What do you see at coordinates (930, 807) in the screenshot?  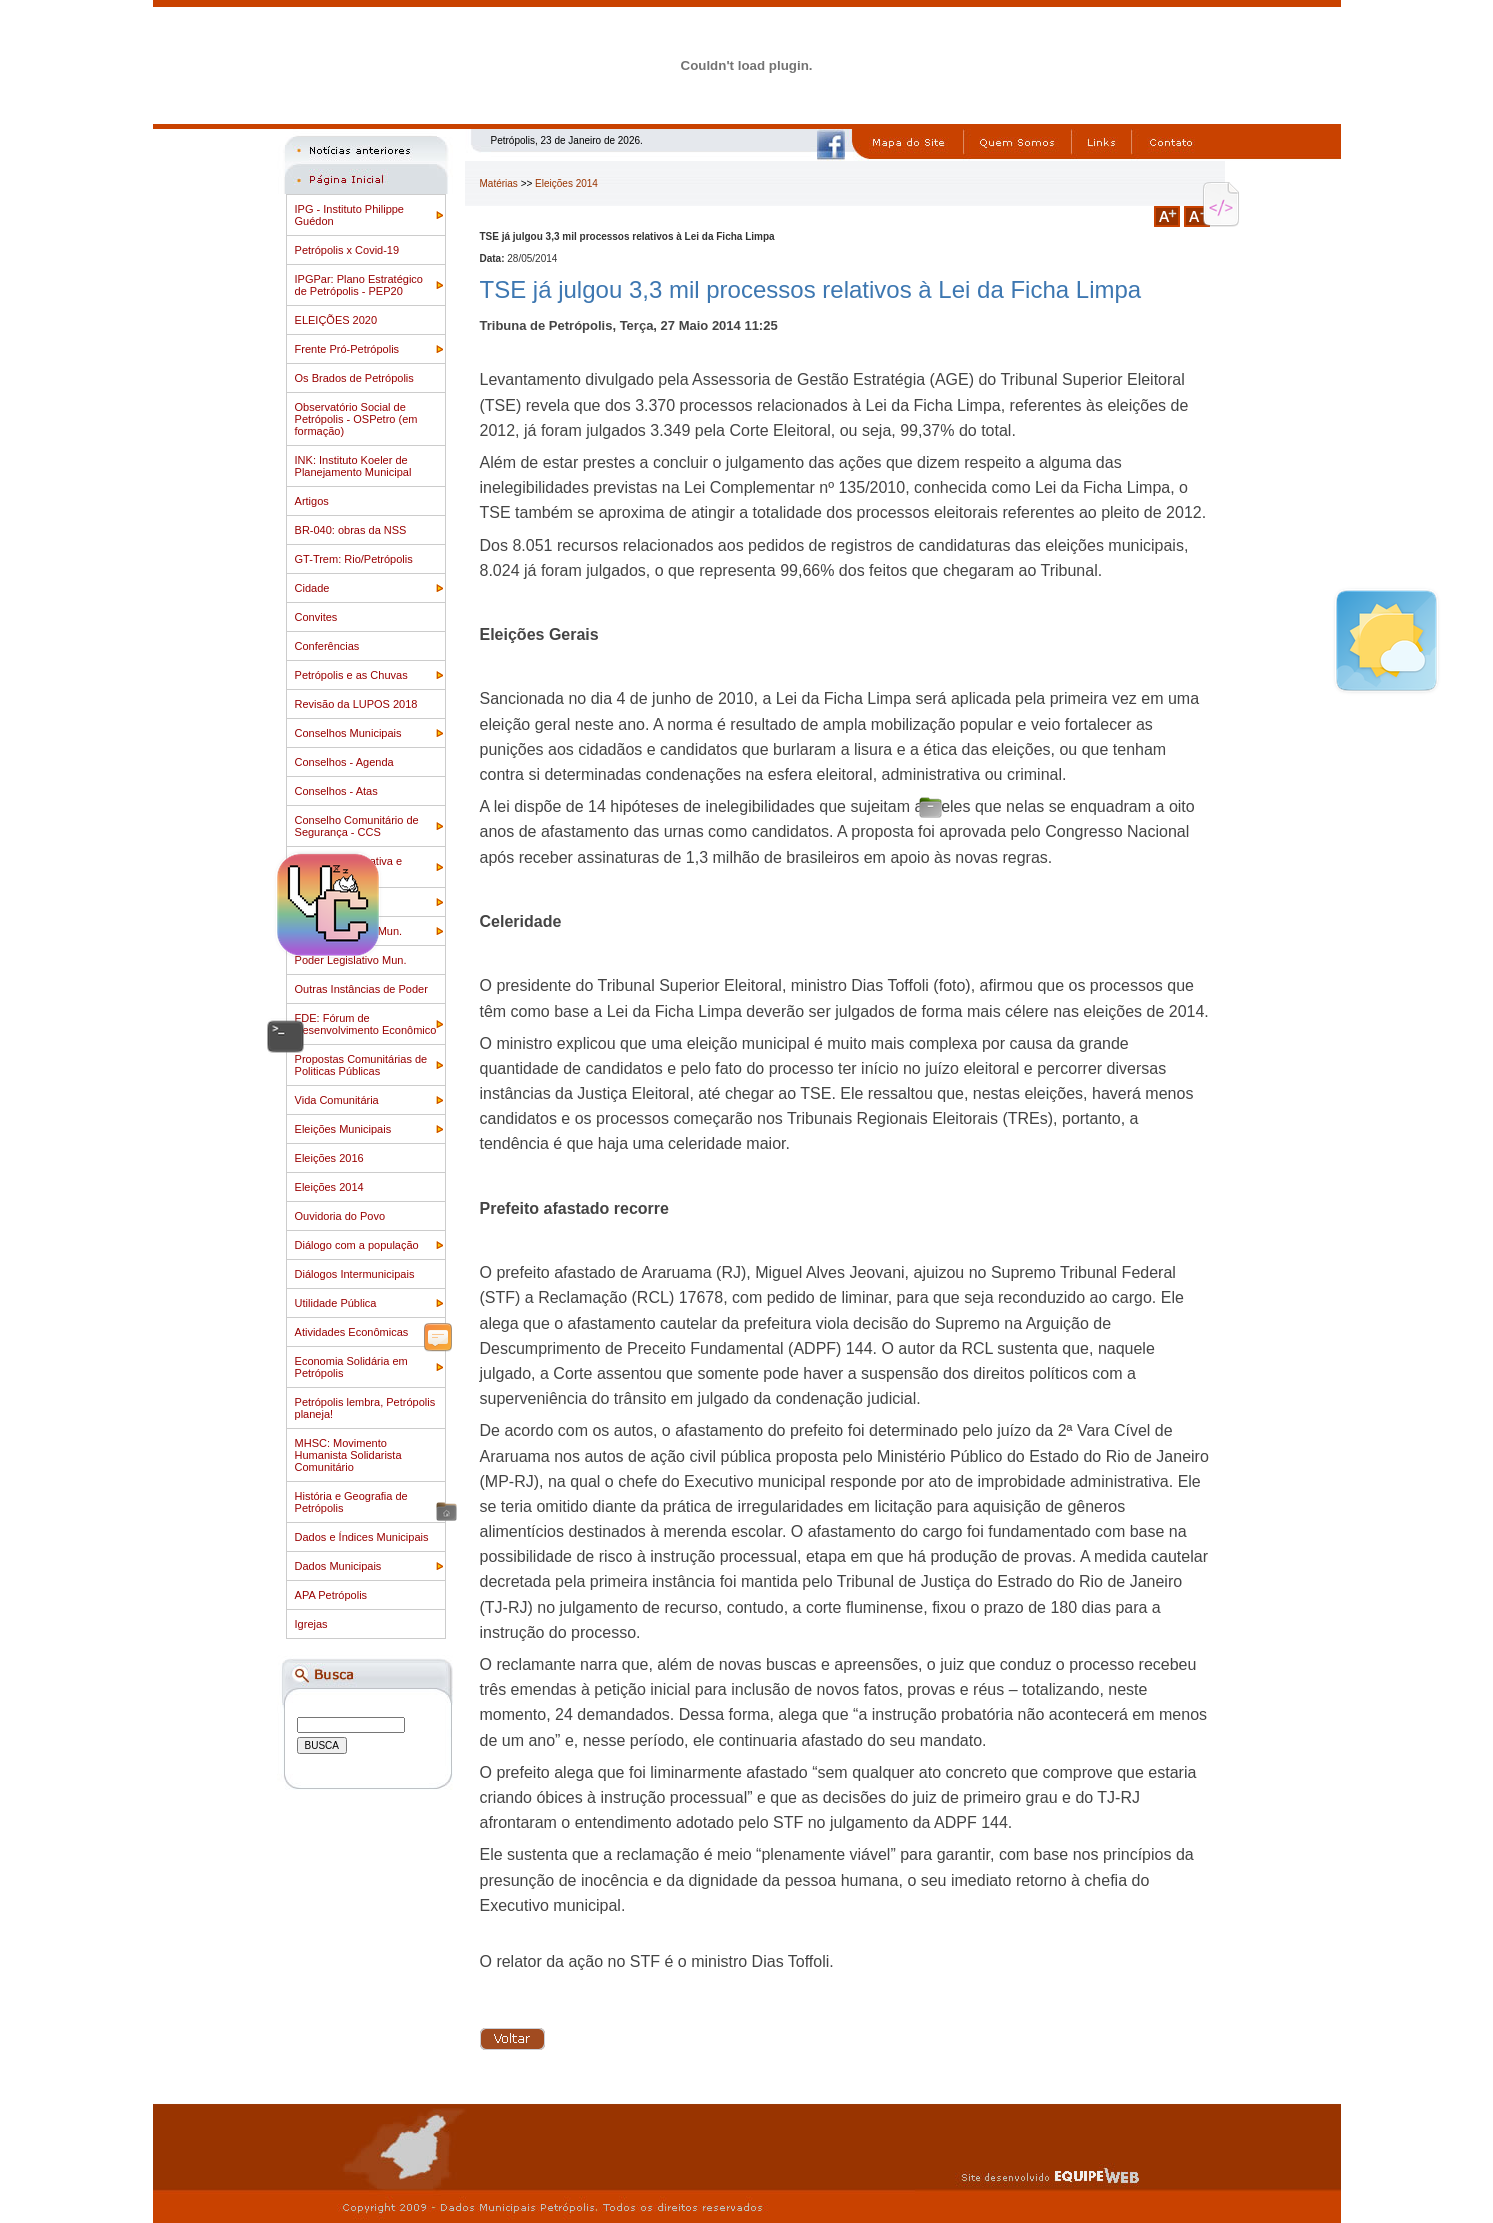 I see `open the file manager application` at bounding box center [930, 807].